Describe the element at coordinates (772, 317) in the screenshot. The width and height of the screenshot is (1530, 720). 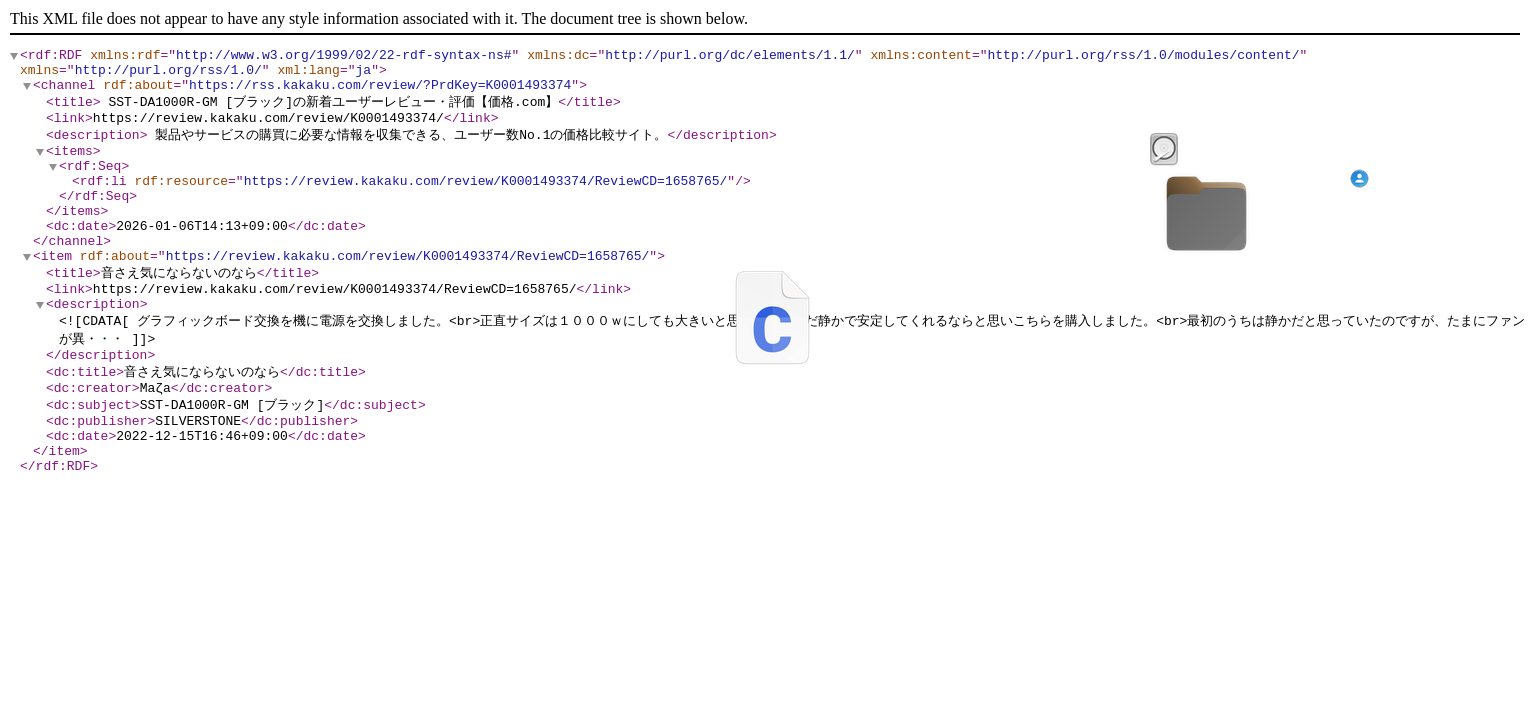
I see `a C programming language source file` at that location.